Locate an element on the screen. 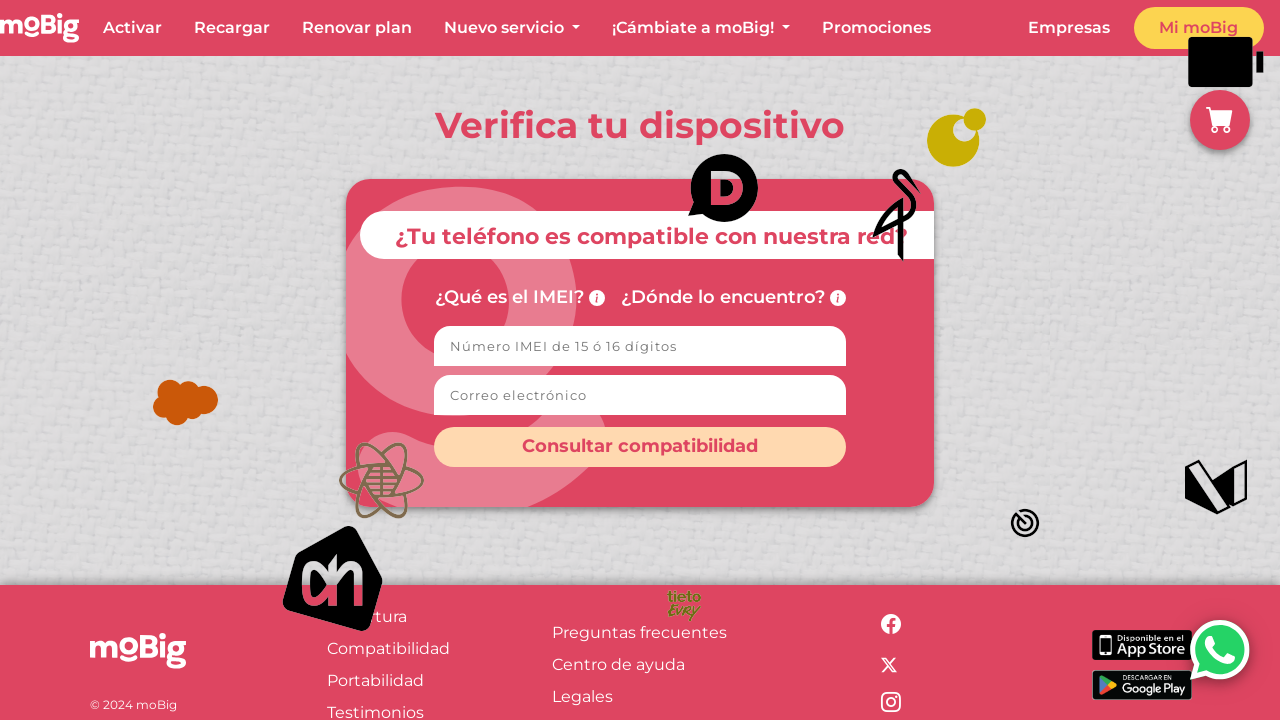 This screenshot has height=720, width=1280. react table library logo is located at coordinates (381, 480).